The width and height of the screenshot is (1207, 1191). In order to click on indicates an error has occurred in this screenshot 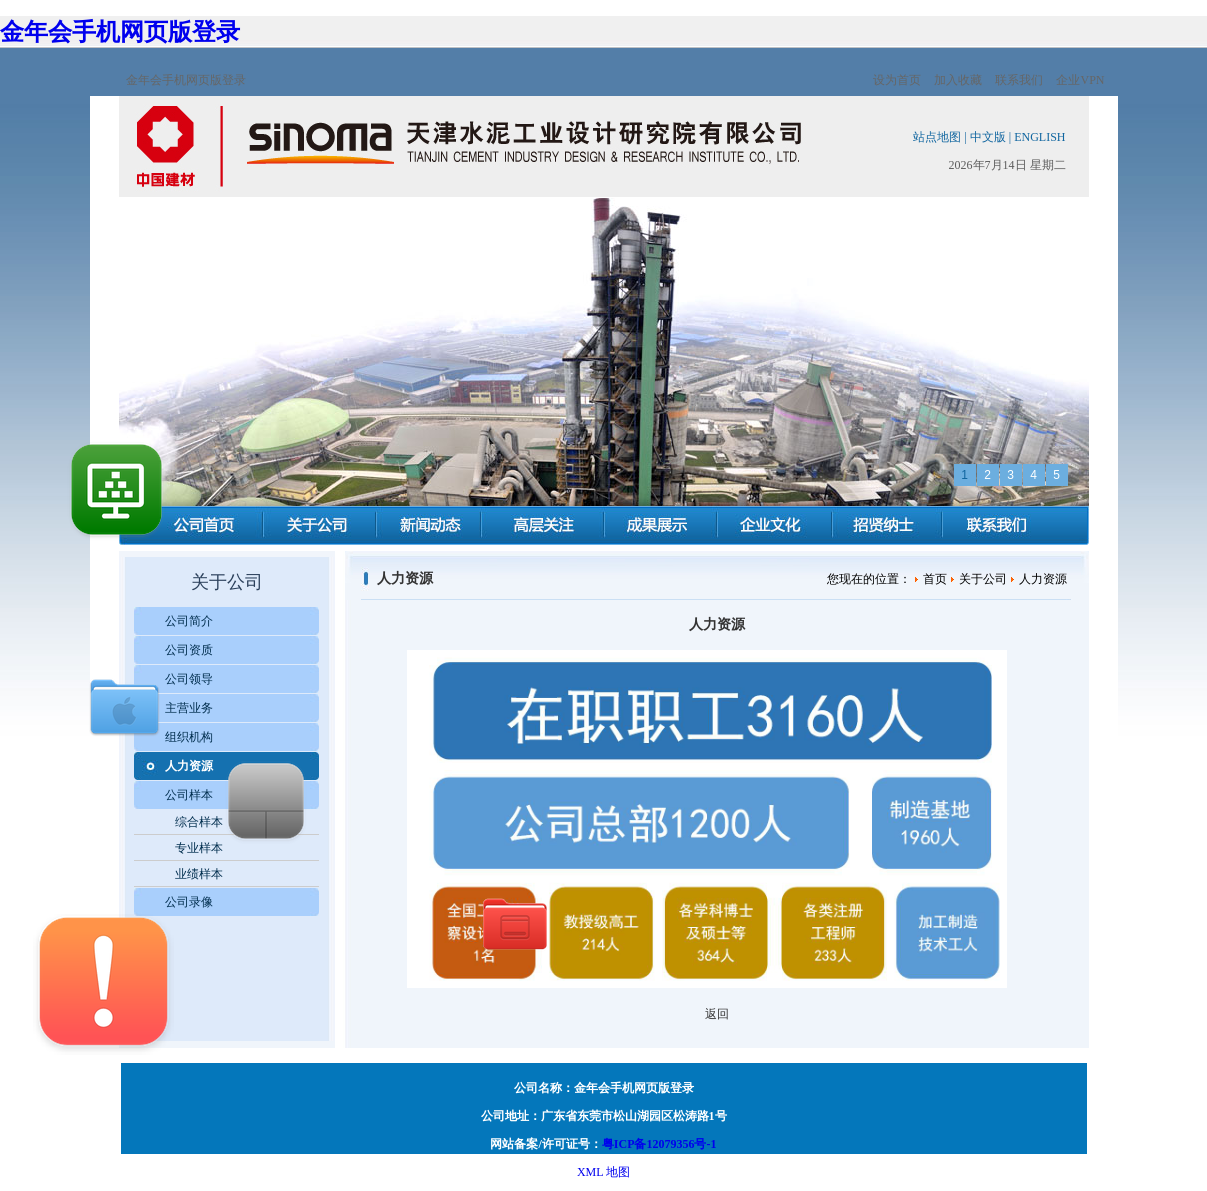, I will do `click(103, 984)`.